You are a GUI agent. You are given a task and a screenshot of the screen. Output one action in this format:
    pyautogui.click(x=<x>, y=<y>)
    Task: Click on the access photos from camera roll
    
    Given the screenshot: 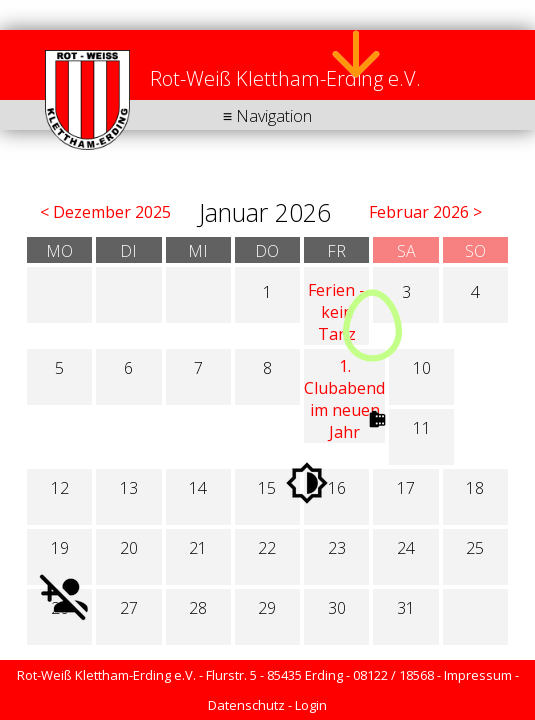 What is the action you would take?
    pyautogui.click(x=377, y=419)
    